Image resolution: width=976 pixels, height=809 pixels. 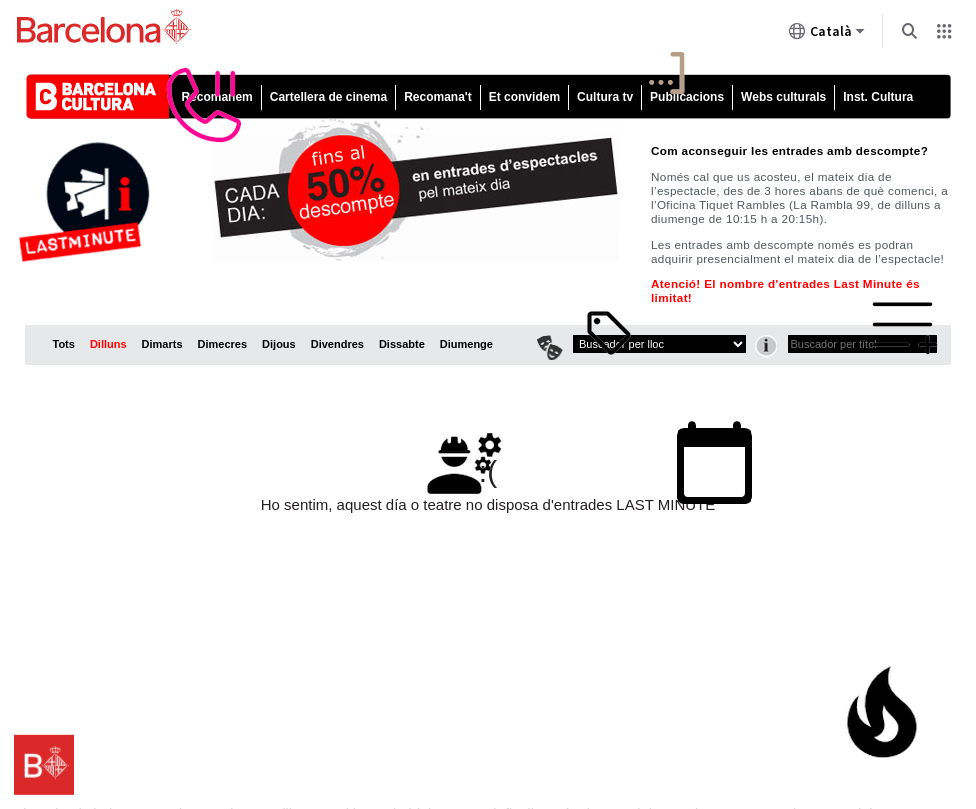 I want to click on add or view tags for an item, so click(x=609, y=333).